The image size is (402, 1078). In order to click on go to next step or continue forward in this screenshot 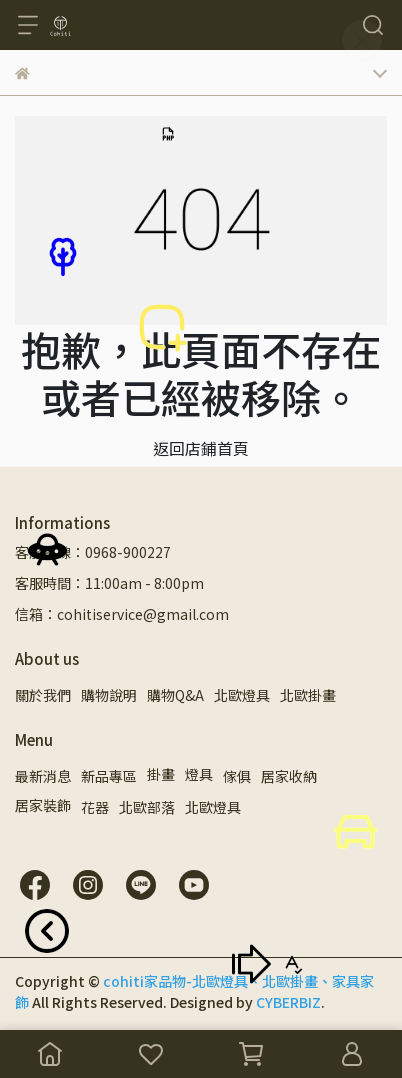, I will do `click(250, 964)`.